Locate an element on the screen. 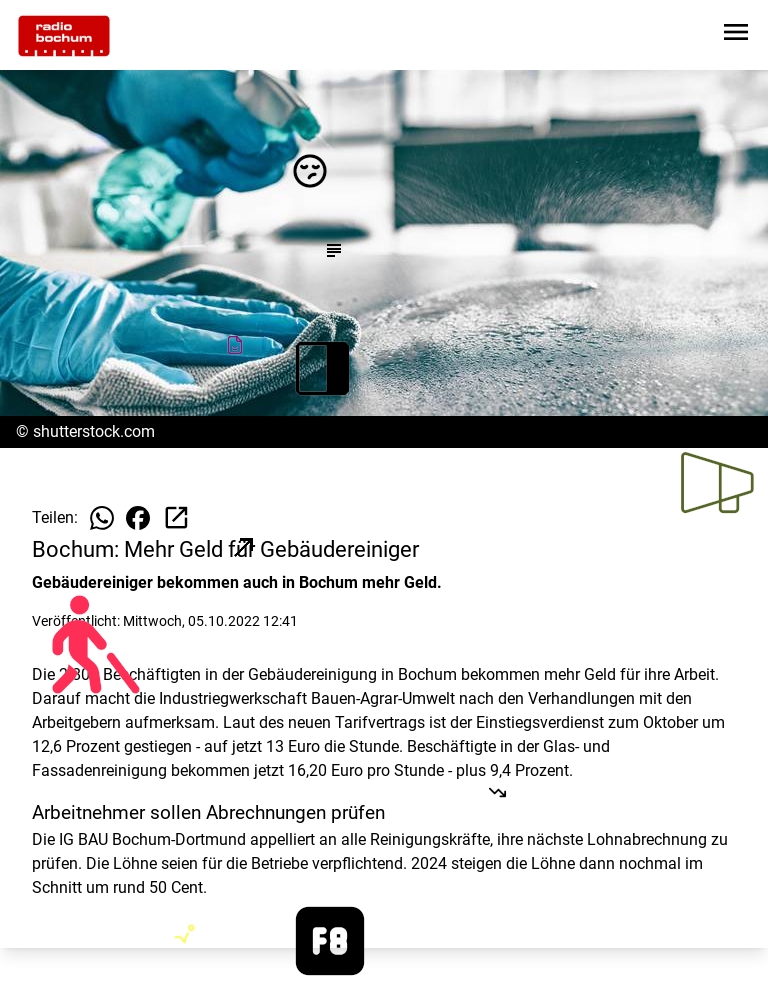  toggle the right sidebar panel is located at coordinates (322, 368).